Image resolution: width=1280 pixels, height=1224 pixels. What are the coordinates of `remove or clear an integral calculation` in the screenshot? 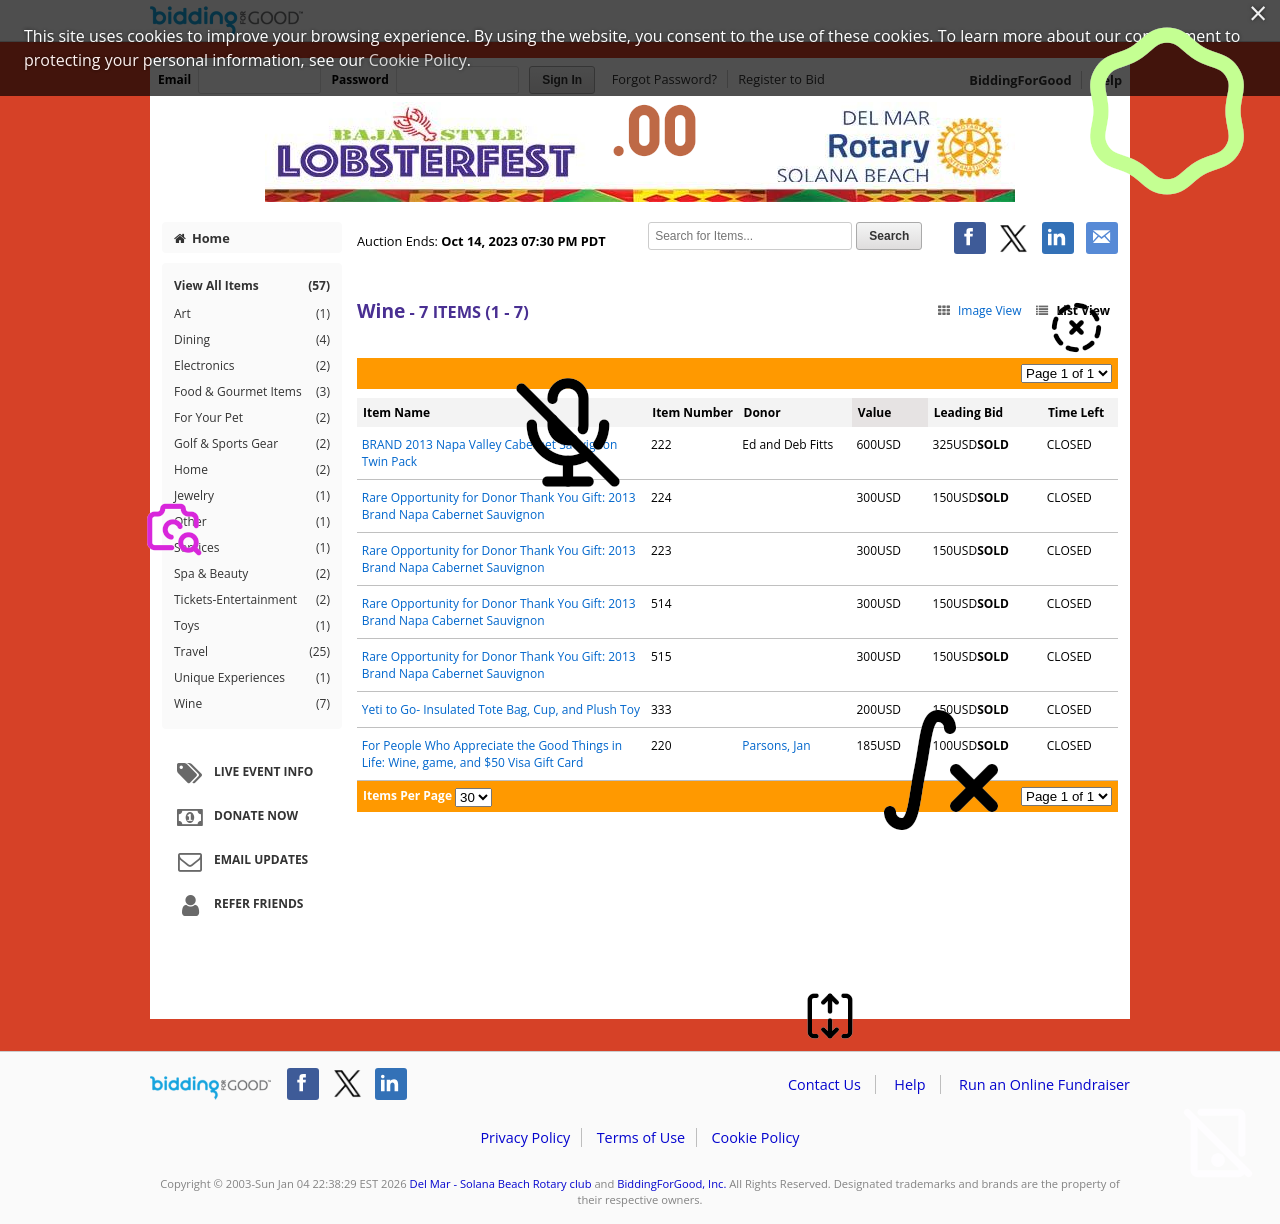 It's located at (944, 770).